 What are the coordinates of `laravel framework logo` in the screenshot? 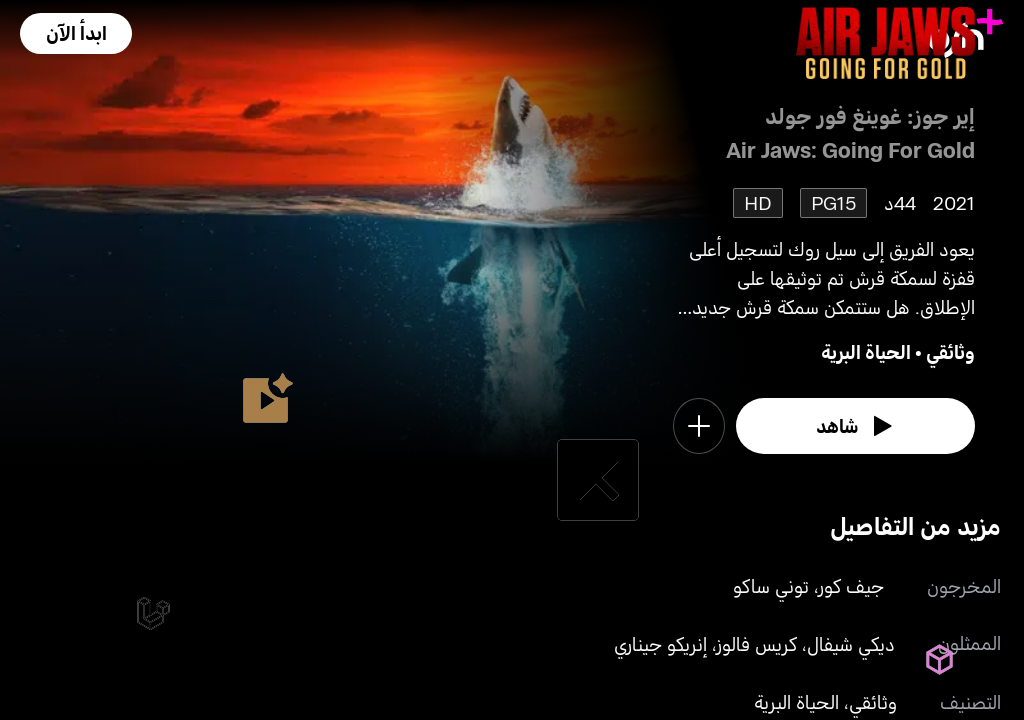 It's located at (153, 613).